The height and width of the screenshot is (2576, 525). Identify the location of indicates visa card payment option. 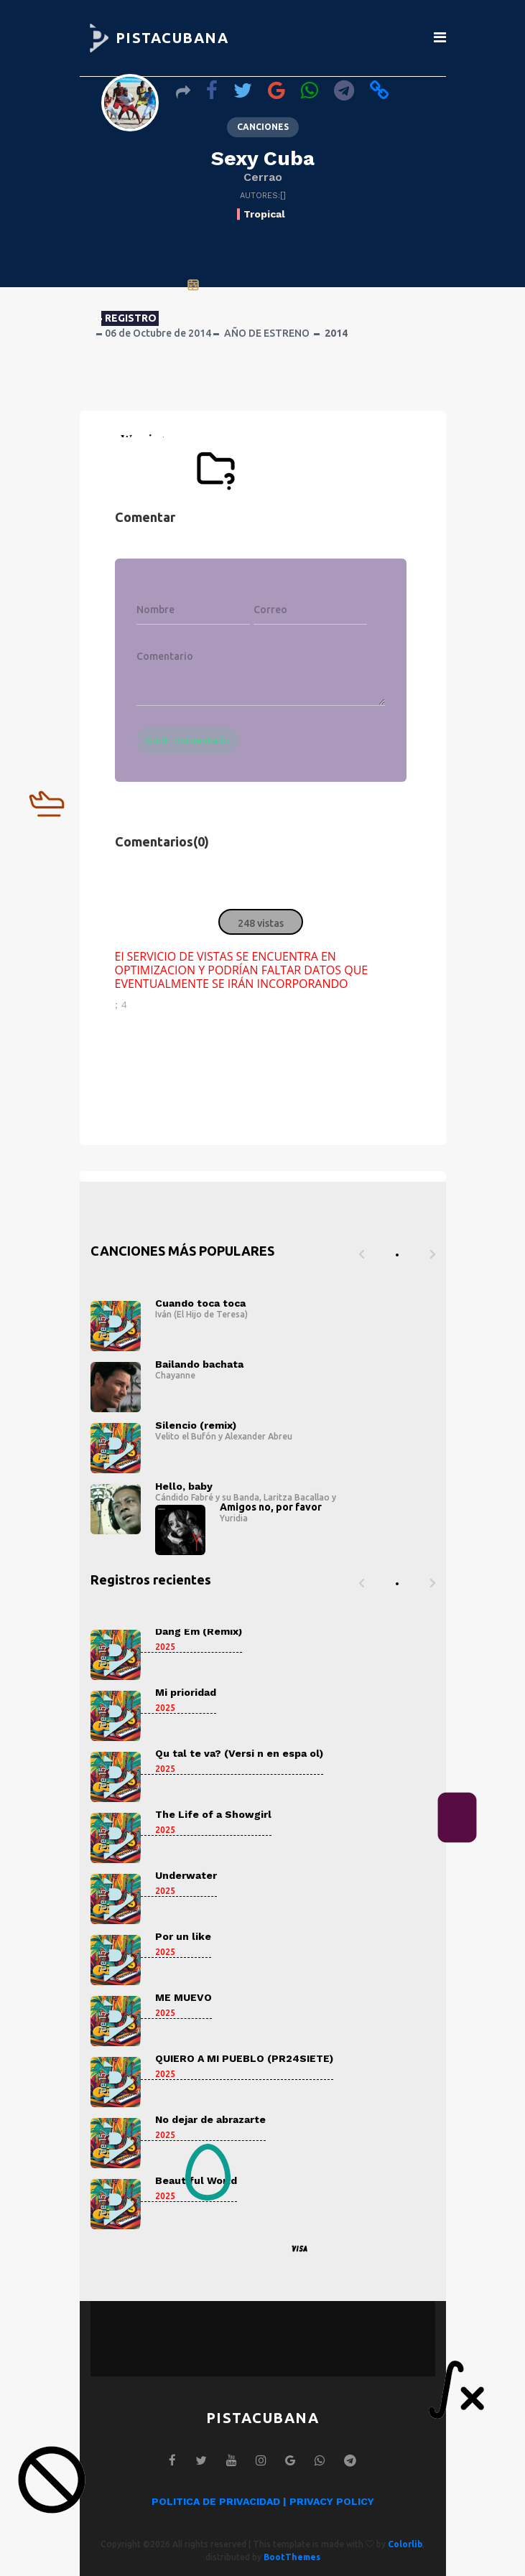
(299, 2249).